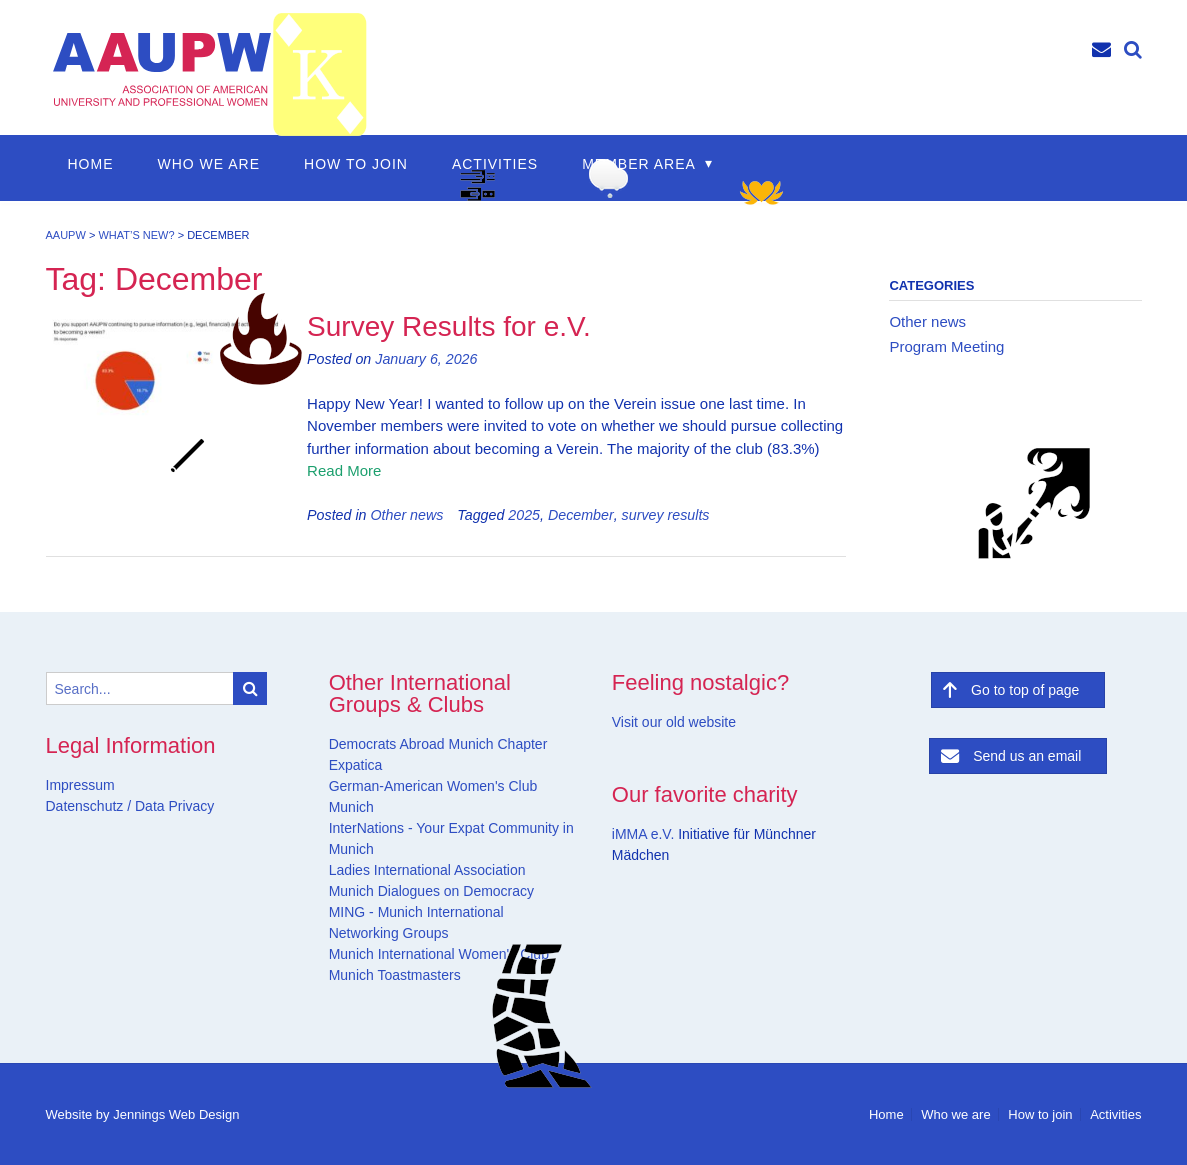 This screenshot has height=1165, width=1187. What do you see at coordinates (608, 178) in the screenshot?
I see `indicates scattered snow weather conditions` at bounding box center [608, 178].